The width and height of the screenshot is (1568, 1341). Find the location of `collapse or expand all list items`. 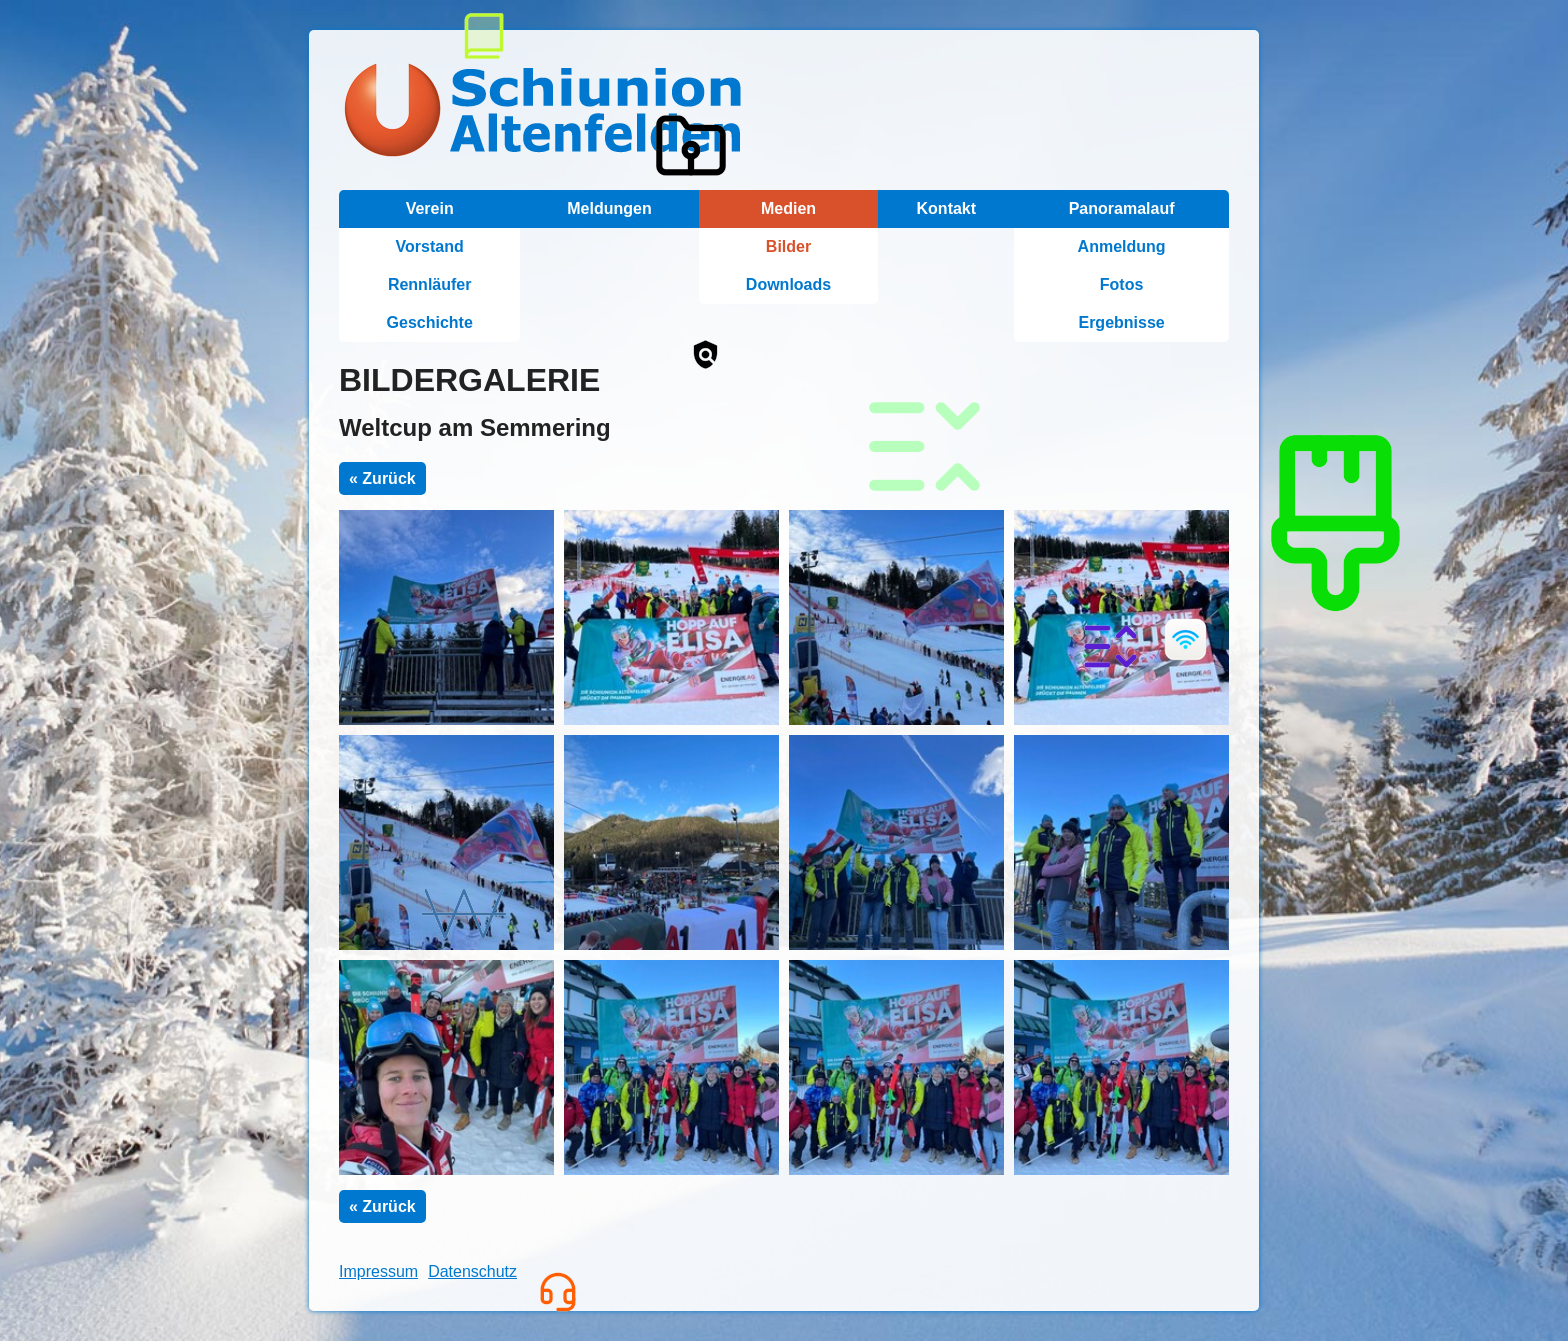

collapse or expand all list items is located at coordinates (924, 446).